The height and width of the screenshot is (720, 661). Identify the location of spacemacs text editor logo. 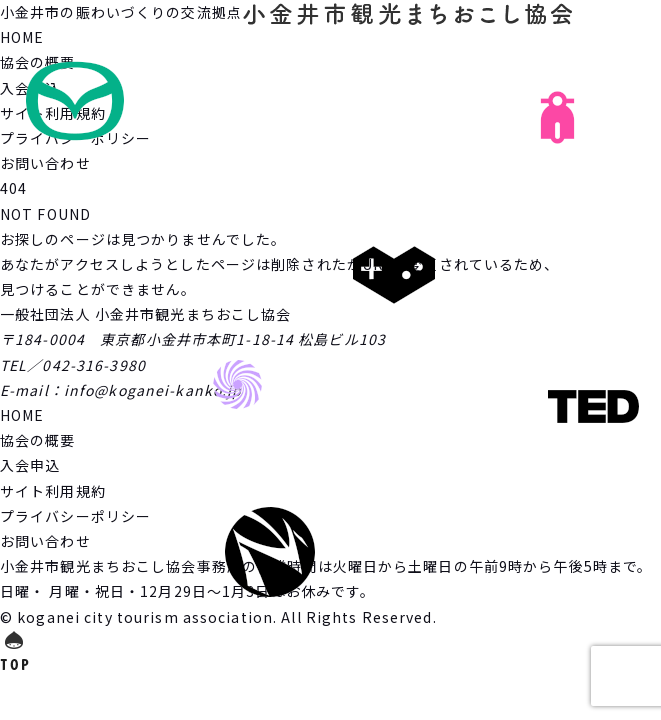
(270, 552).